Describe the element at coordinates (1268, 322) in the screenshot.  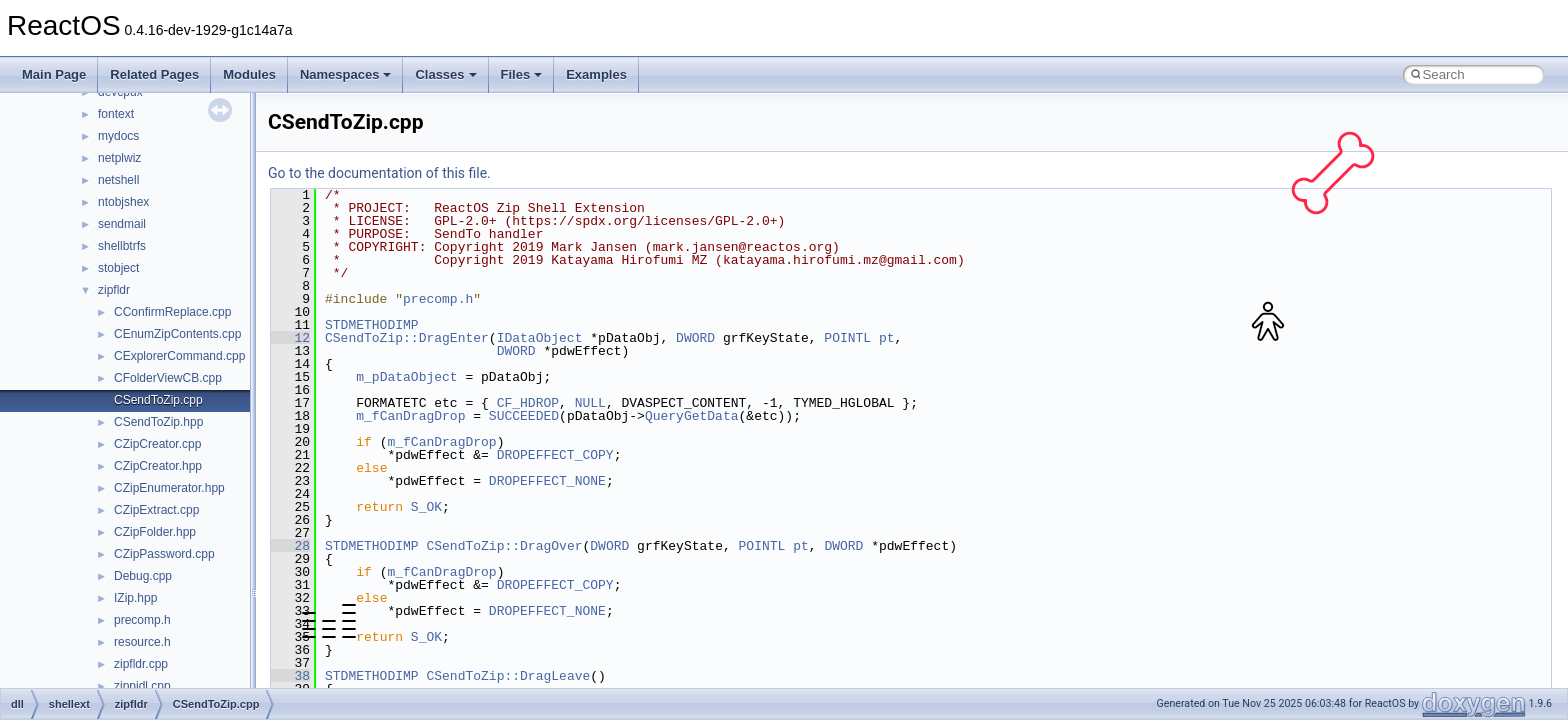
I see `view your profile` at that location.